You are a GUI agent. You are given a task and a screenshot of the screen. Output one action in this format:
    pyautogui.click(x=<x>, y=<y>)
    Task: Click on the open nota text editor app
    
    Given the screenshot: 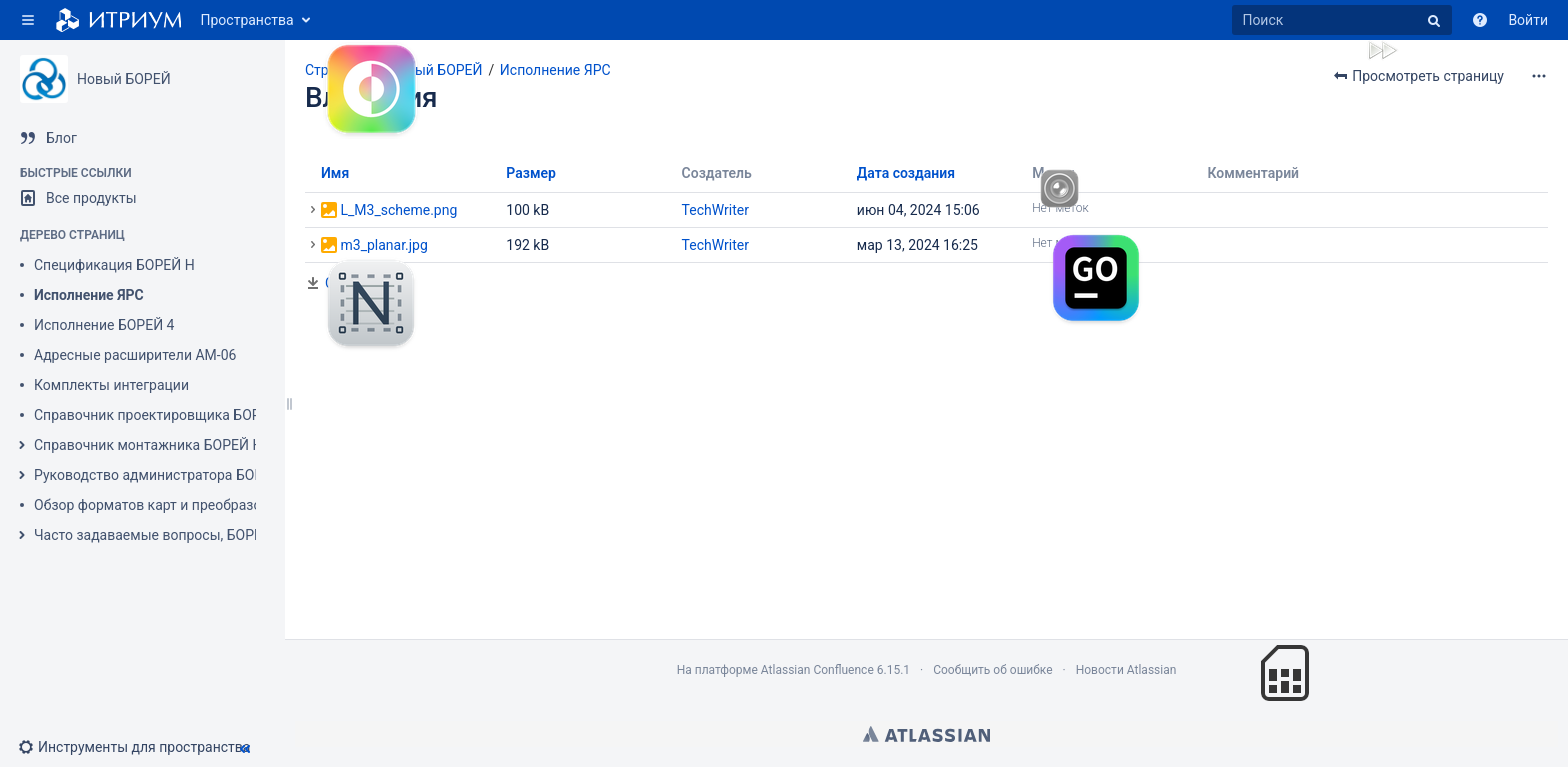 What is the action you would take?
    pyautogui.click(x=371, y=303)
    